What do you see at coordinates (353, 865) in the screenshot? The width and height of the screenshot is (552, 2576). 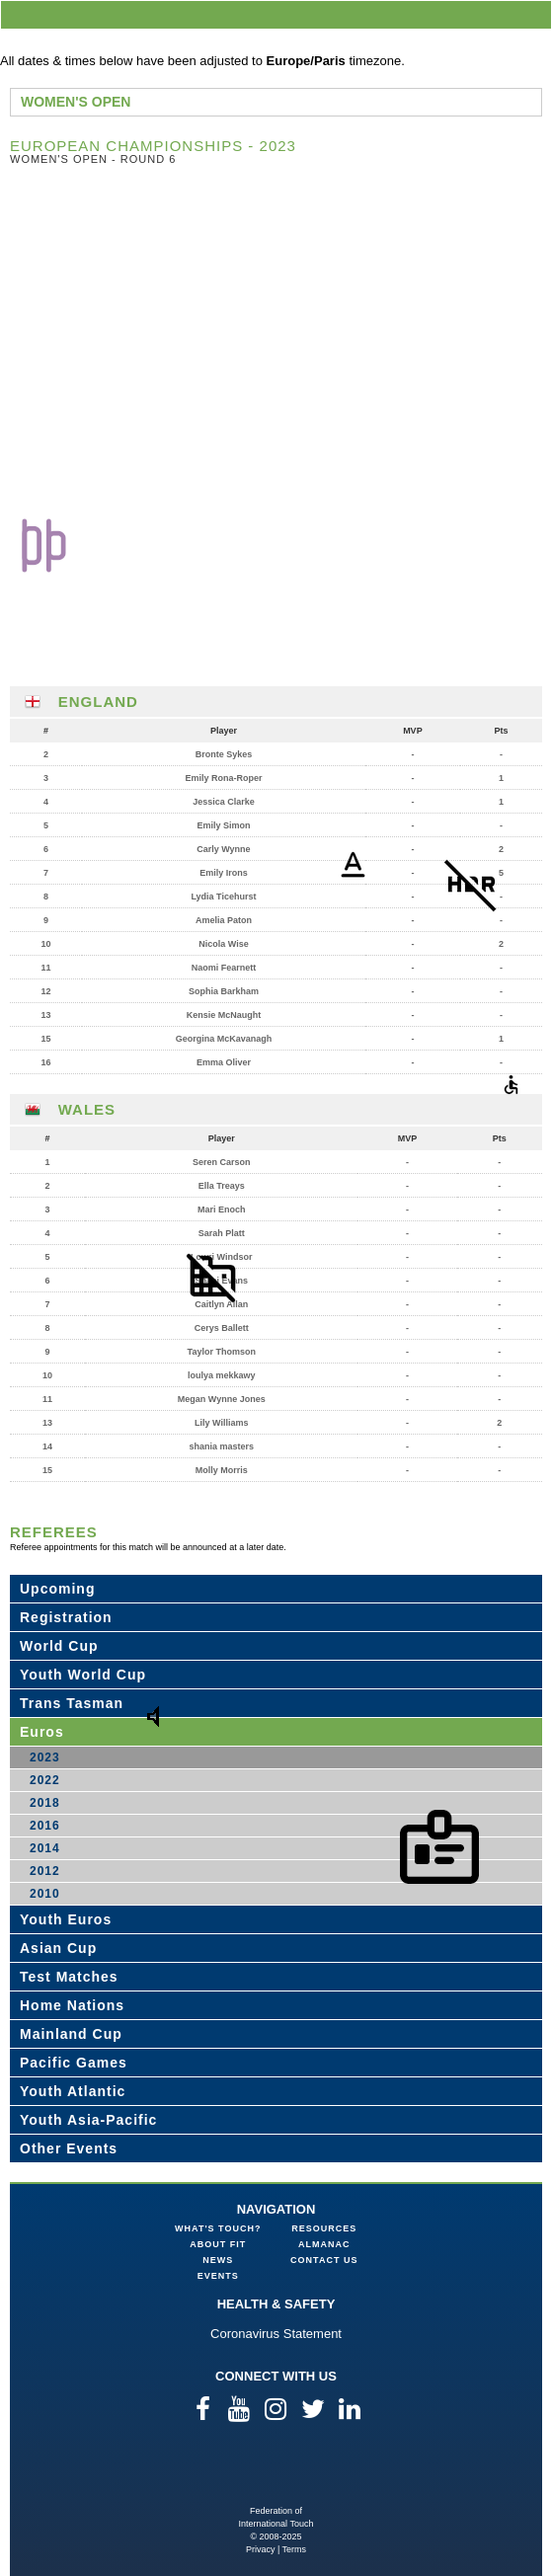 I see `change text formatting options` at bounding box center [353, 865].